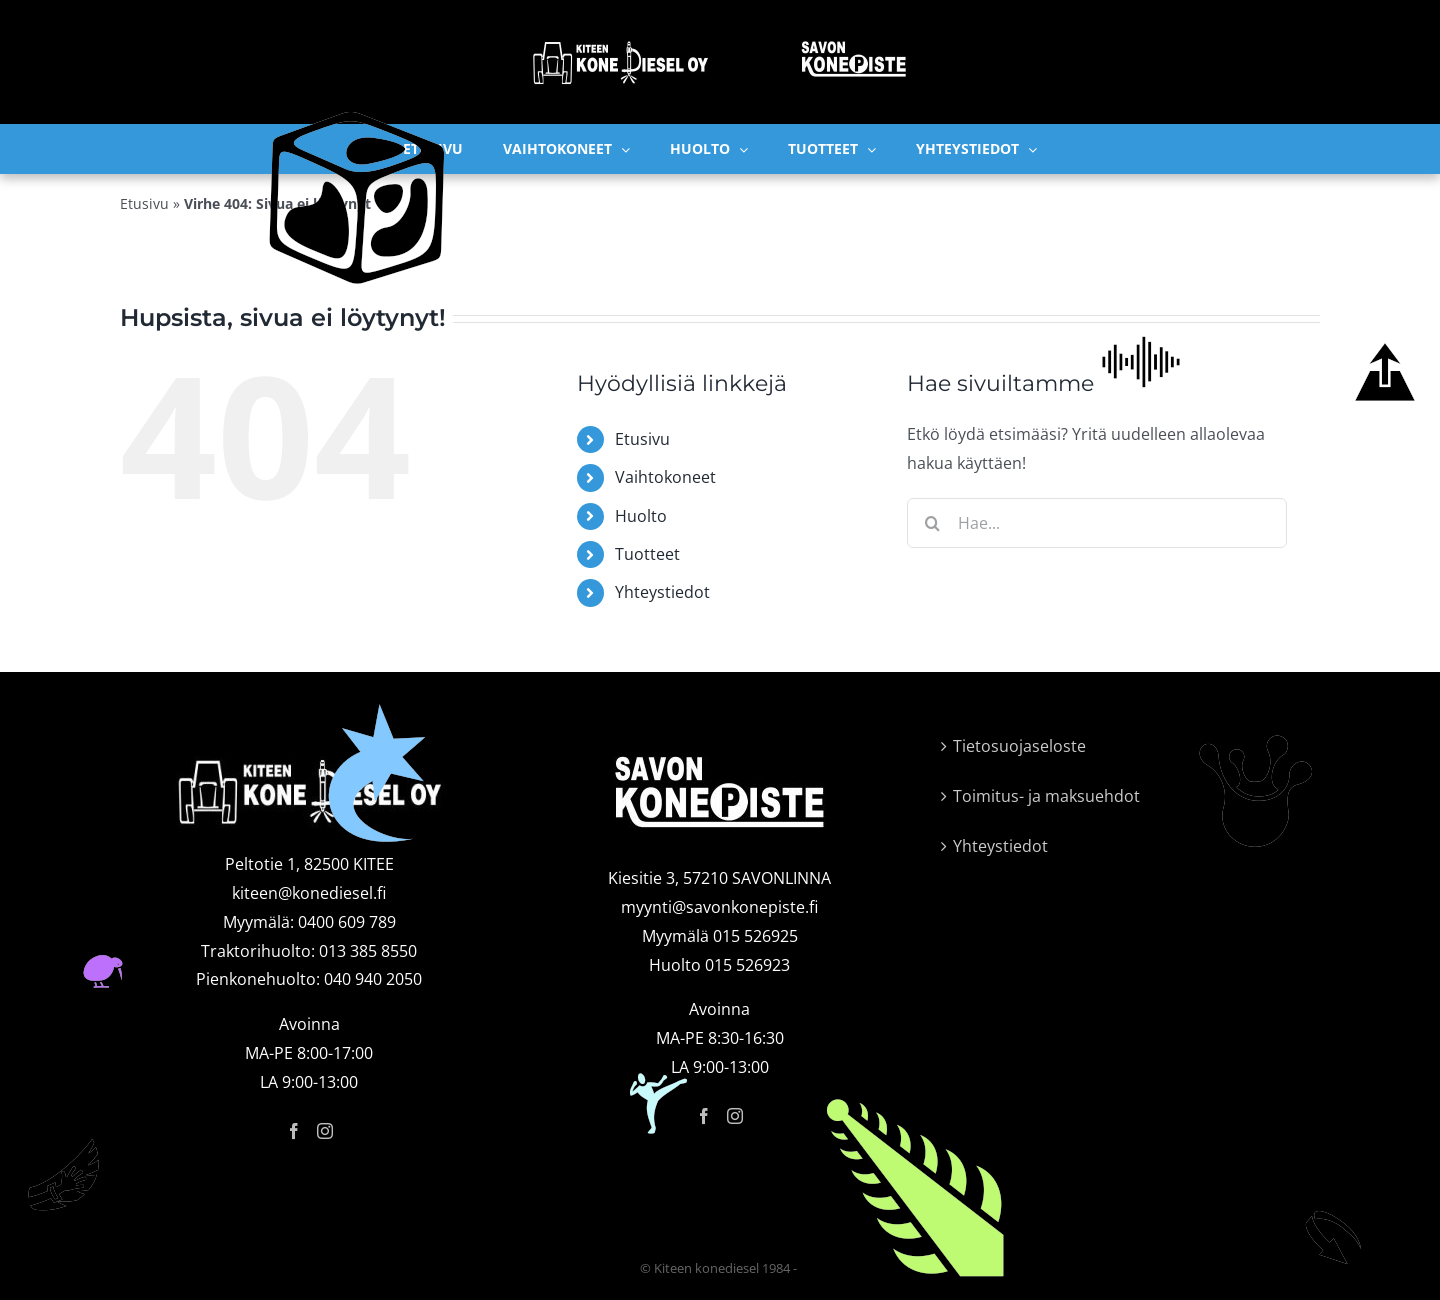  Describe the element at coordinates (357, 197) in the screenshot. I see `indicates a frozen or cooling effect in gameplay` at that location.